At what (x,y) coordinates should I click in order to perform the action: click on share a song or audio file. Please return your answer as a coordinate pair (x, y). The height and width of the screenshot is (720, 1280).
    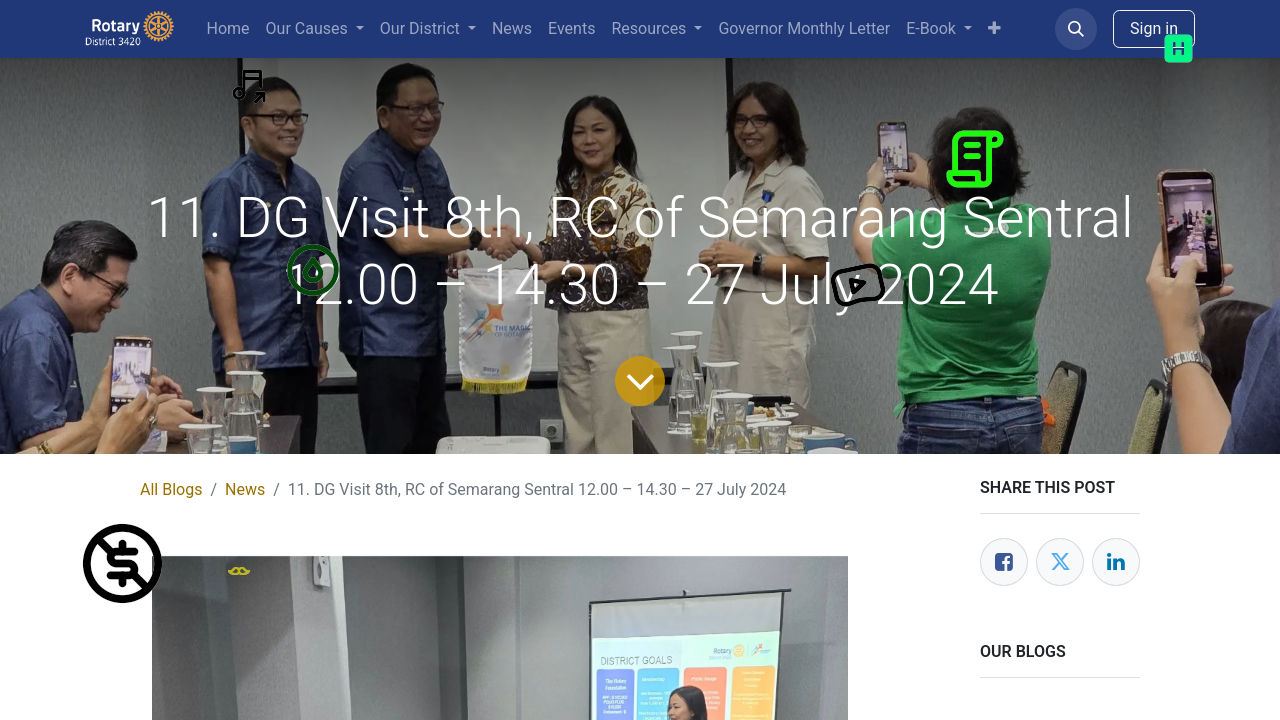
    Looking at the image, I should click on (249, 85).